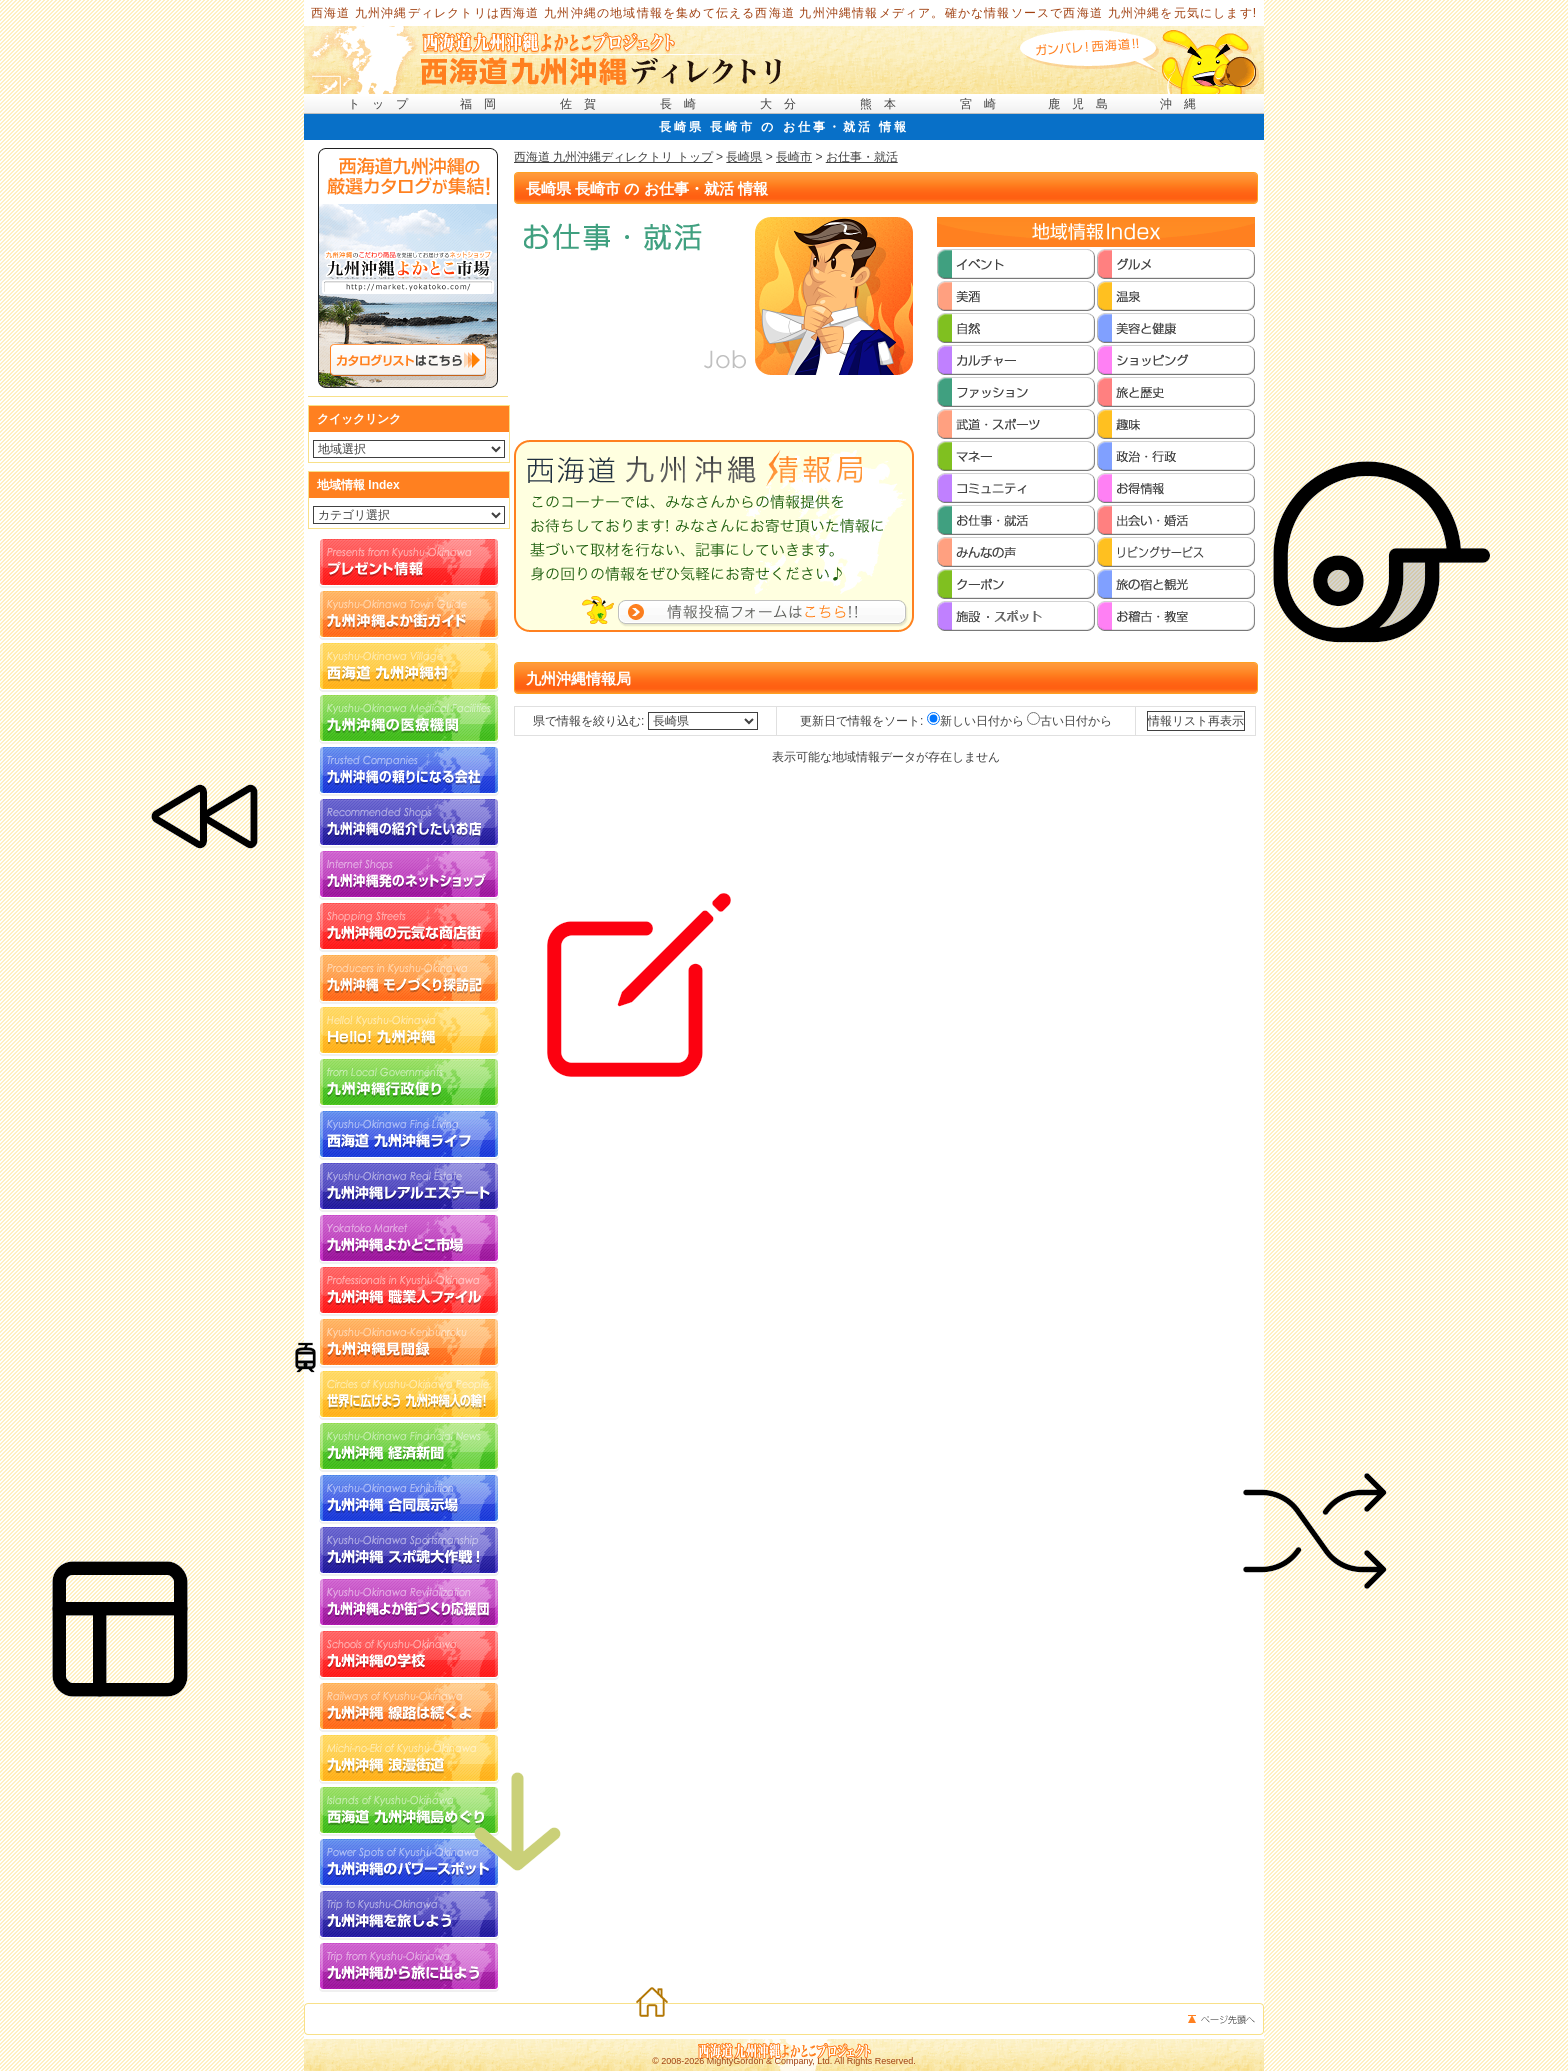  What do you see at coordinates (305, 1357) in the screenshot?
I see `view tram or light rail transit options` at bounding box center [305, 1357].